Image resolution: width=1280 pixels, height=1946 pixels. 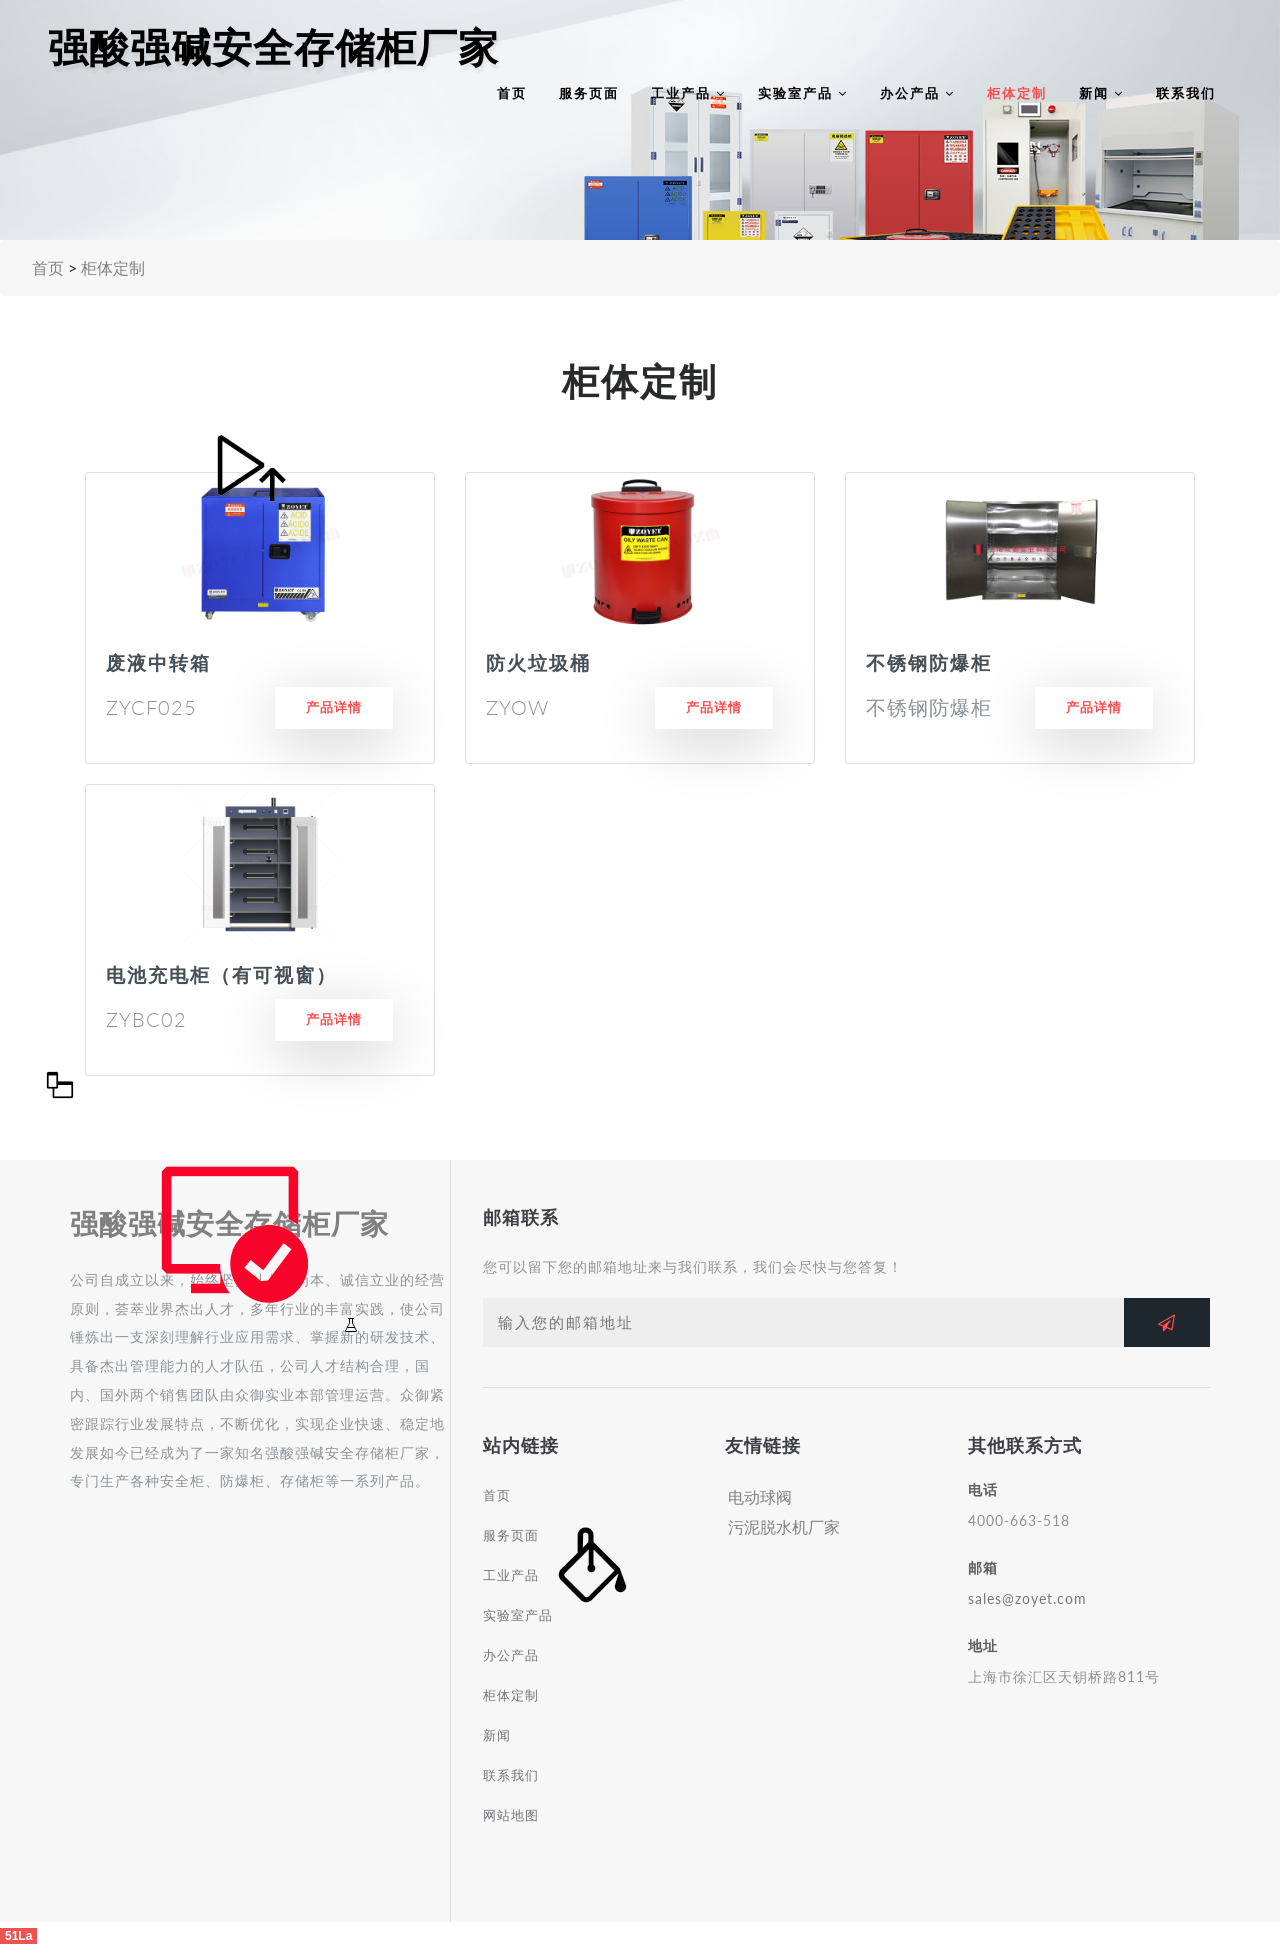 I want to click on run code in cell above, so click(x=251, y=468).